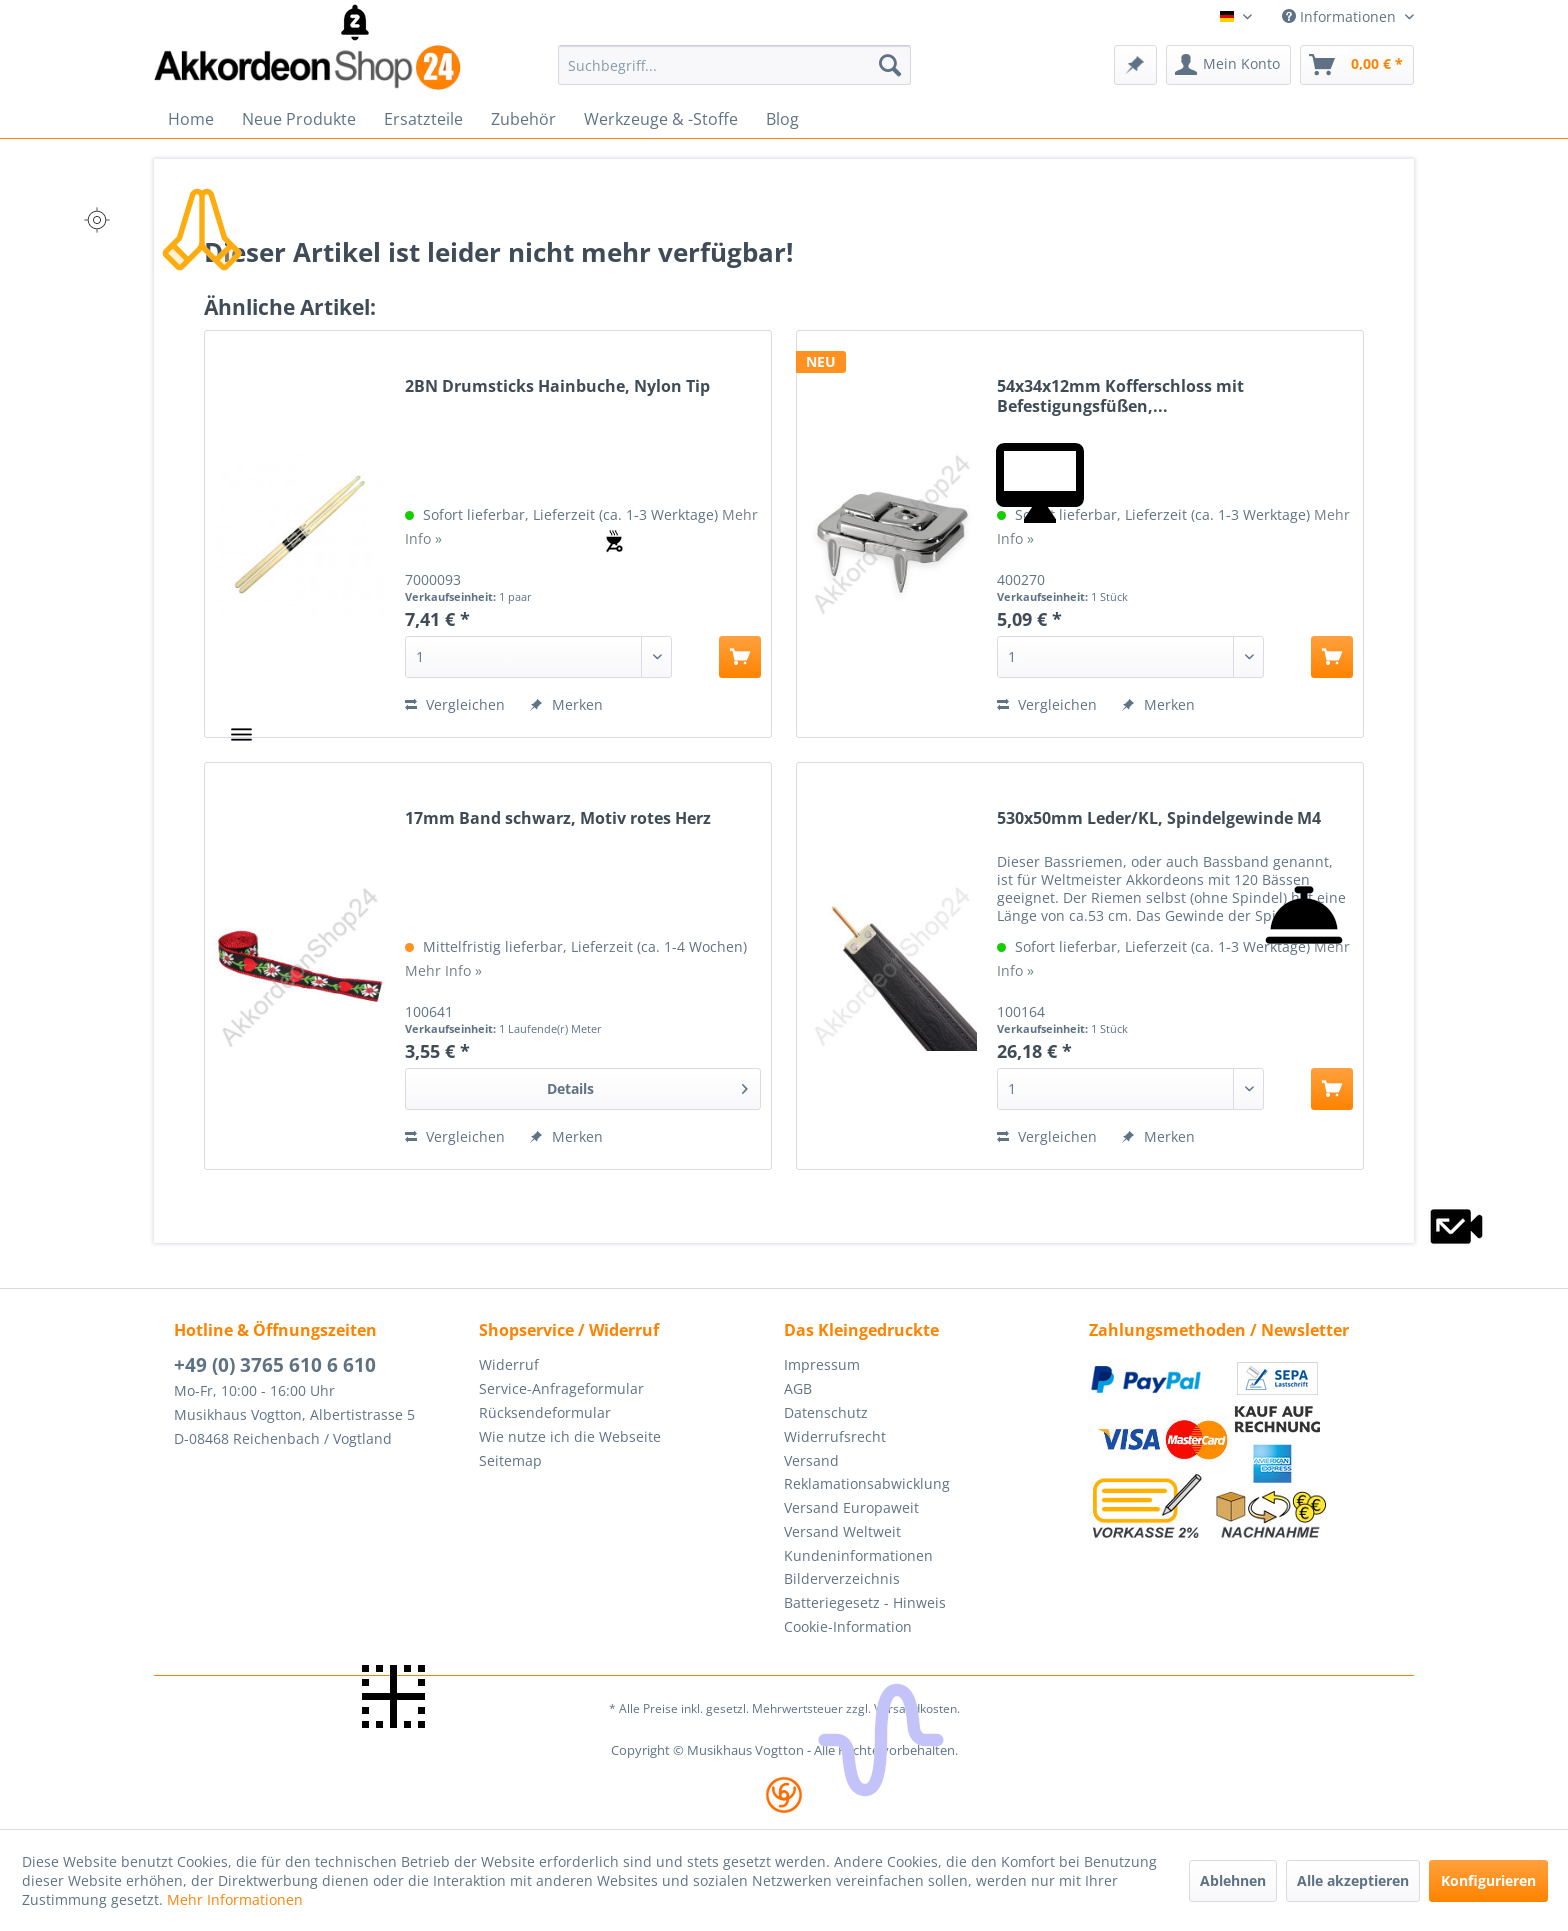 The width and height of the screenshot is (1568, 1931). I want to click on open navigation menu, so click(241, 734).